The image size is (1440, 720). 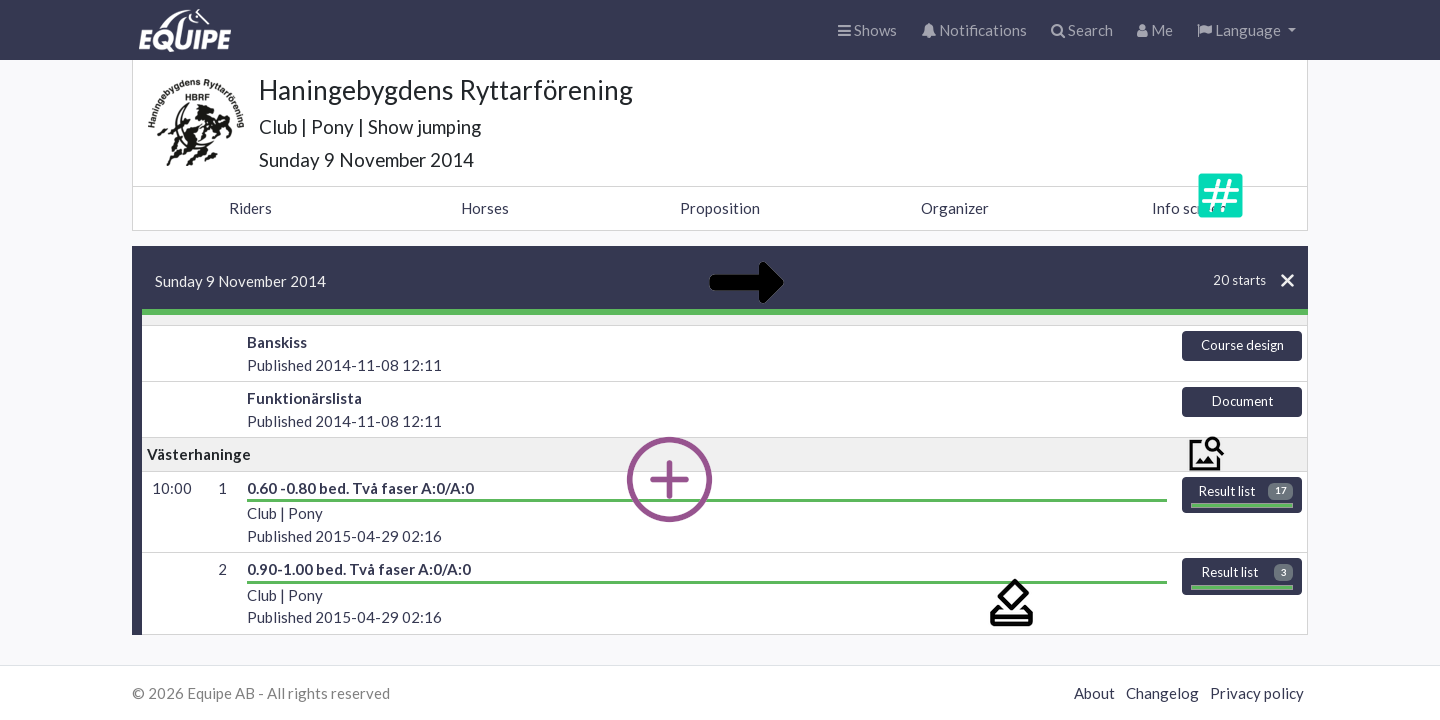 I want to click on view or browse hashtags, so click(x=1220, y=195).